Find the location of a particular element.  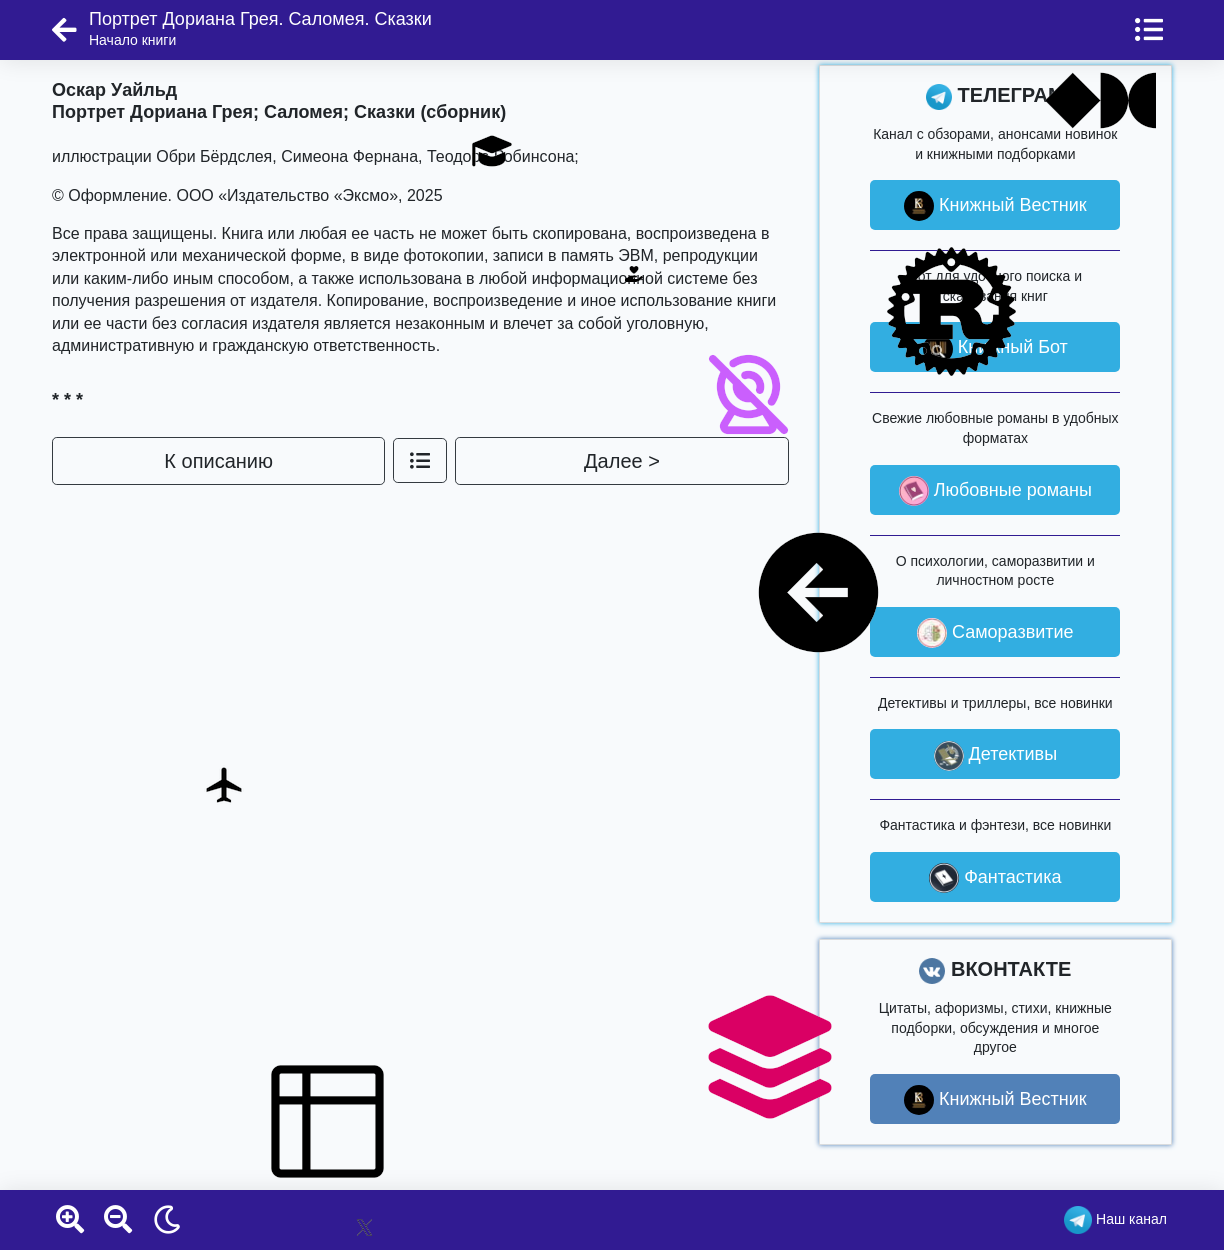

open the X (formerly Twitter) app is located at coordinates (364, 1227).